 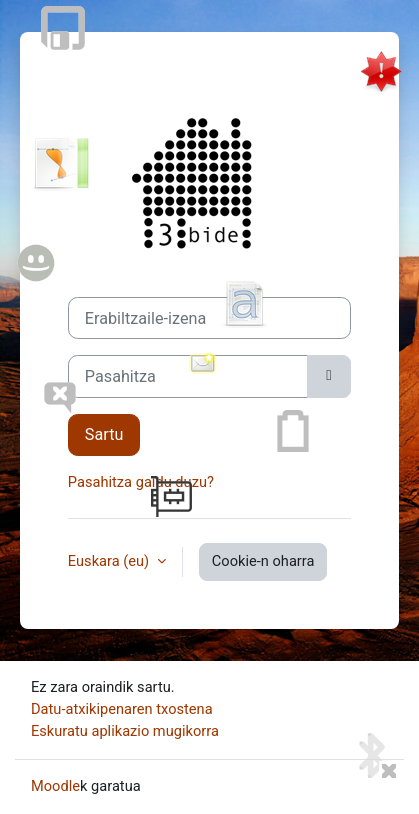 I want to click on indicates user is offline or unavailable for chat, so click(x=60, y=398).